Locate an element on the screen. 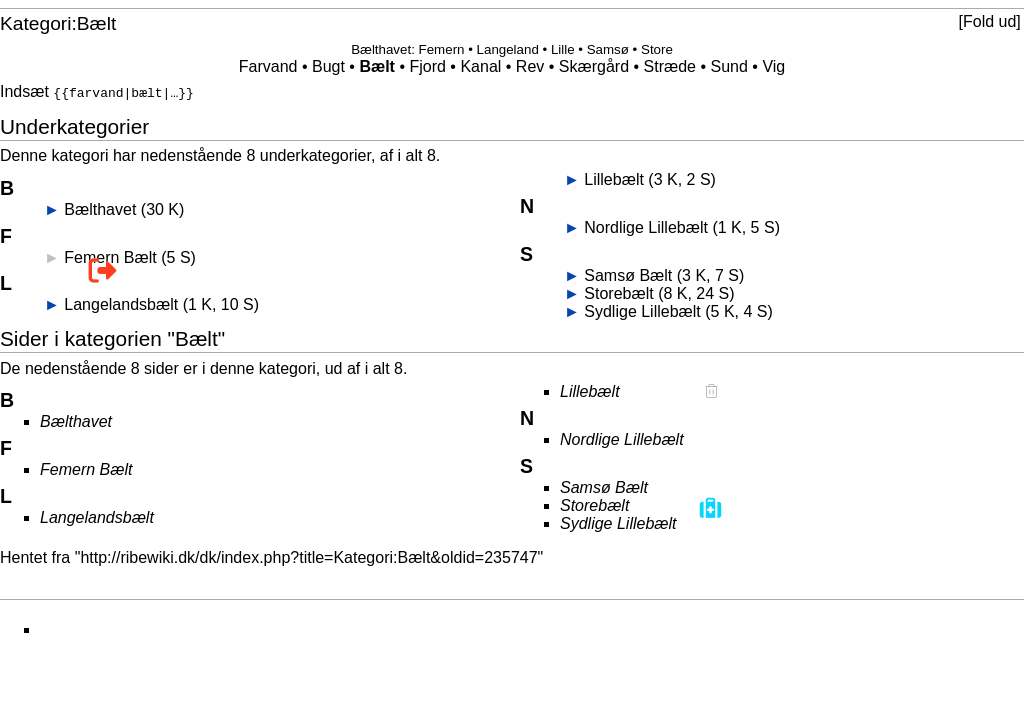 This screenshot has width=1024, height=720. log out of your account is located at coordinates (102, 270).